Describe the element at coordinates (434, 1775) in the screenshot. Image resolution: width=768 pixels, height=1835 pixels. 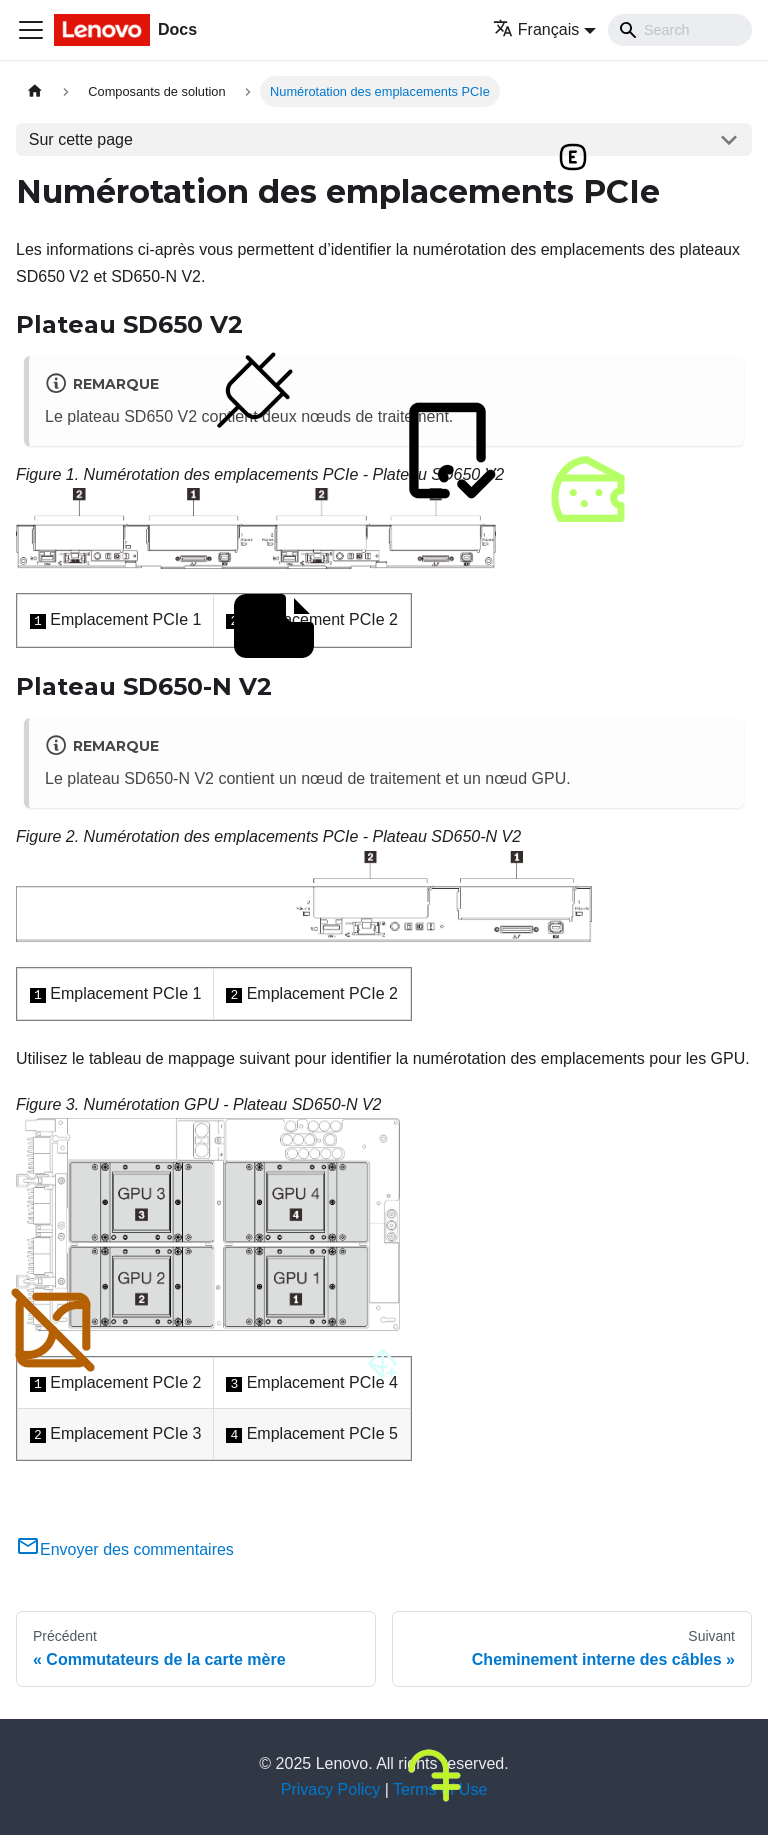
I see `represents Armenian dram currency` at that location.